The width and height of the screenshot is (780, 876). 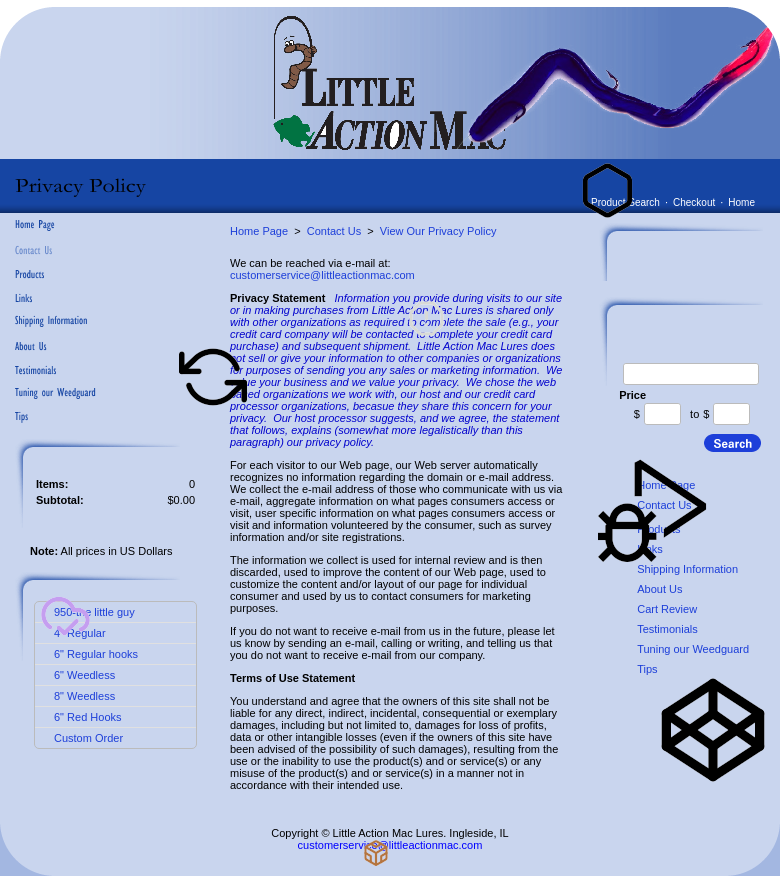 What do you see at coordinates (213, 377) in the screenshot?
I see `refresh or reload content` at bounding box center [213, 377].